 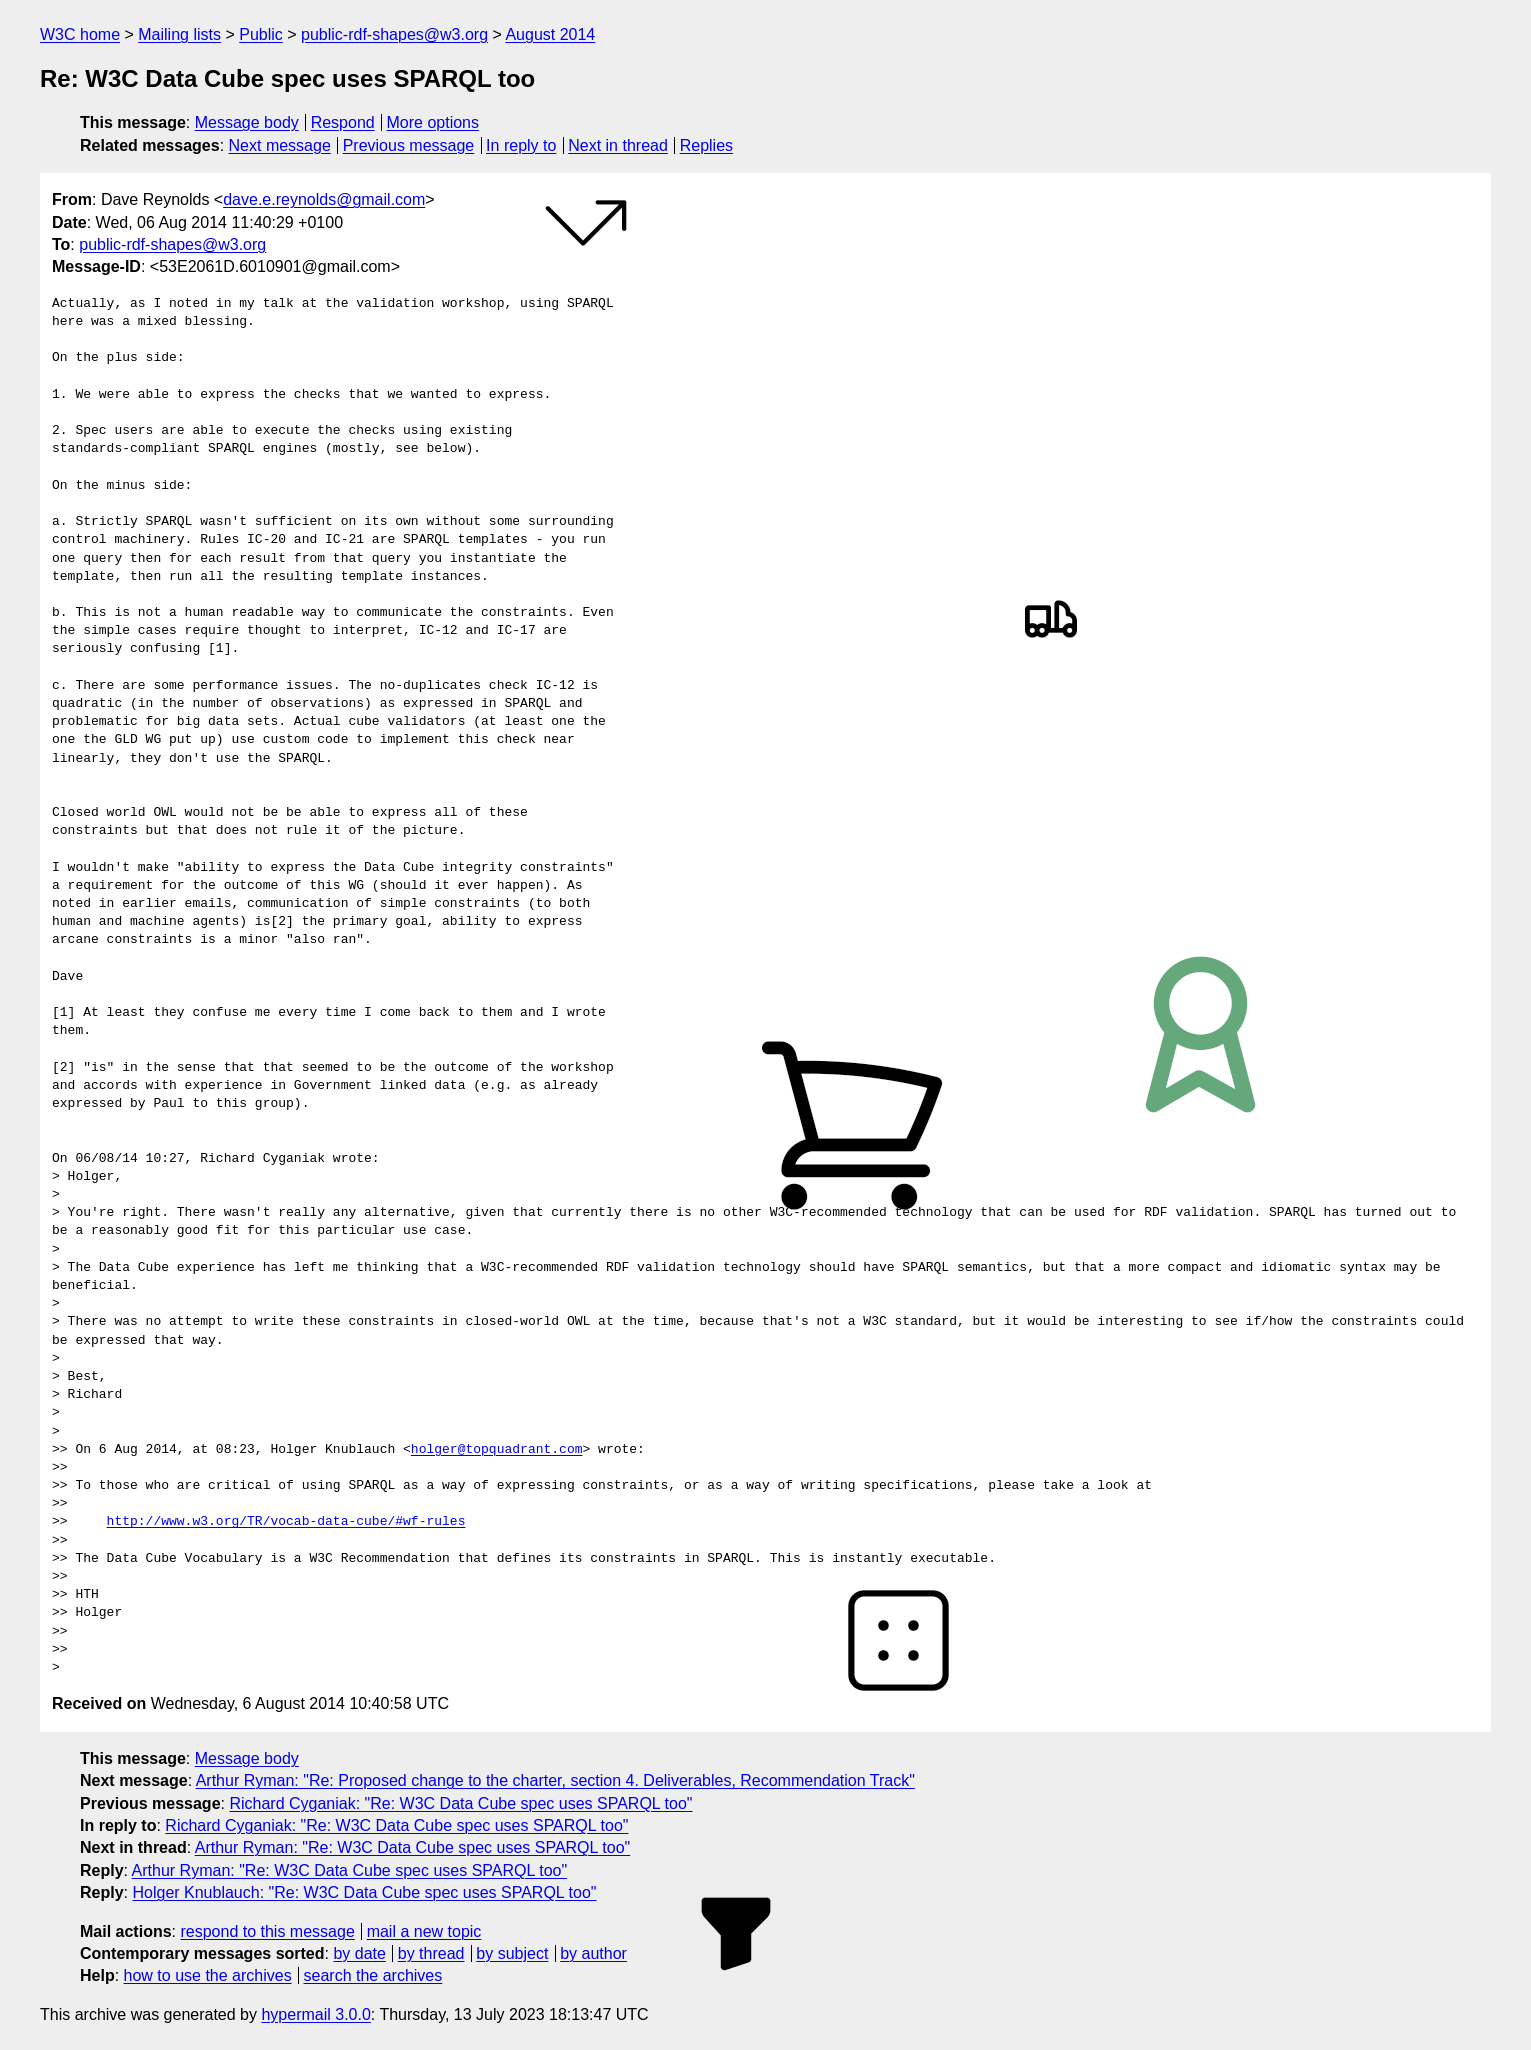 I want to click on roll or randomize with a value of four, so click(x=898, y=1640).